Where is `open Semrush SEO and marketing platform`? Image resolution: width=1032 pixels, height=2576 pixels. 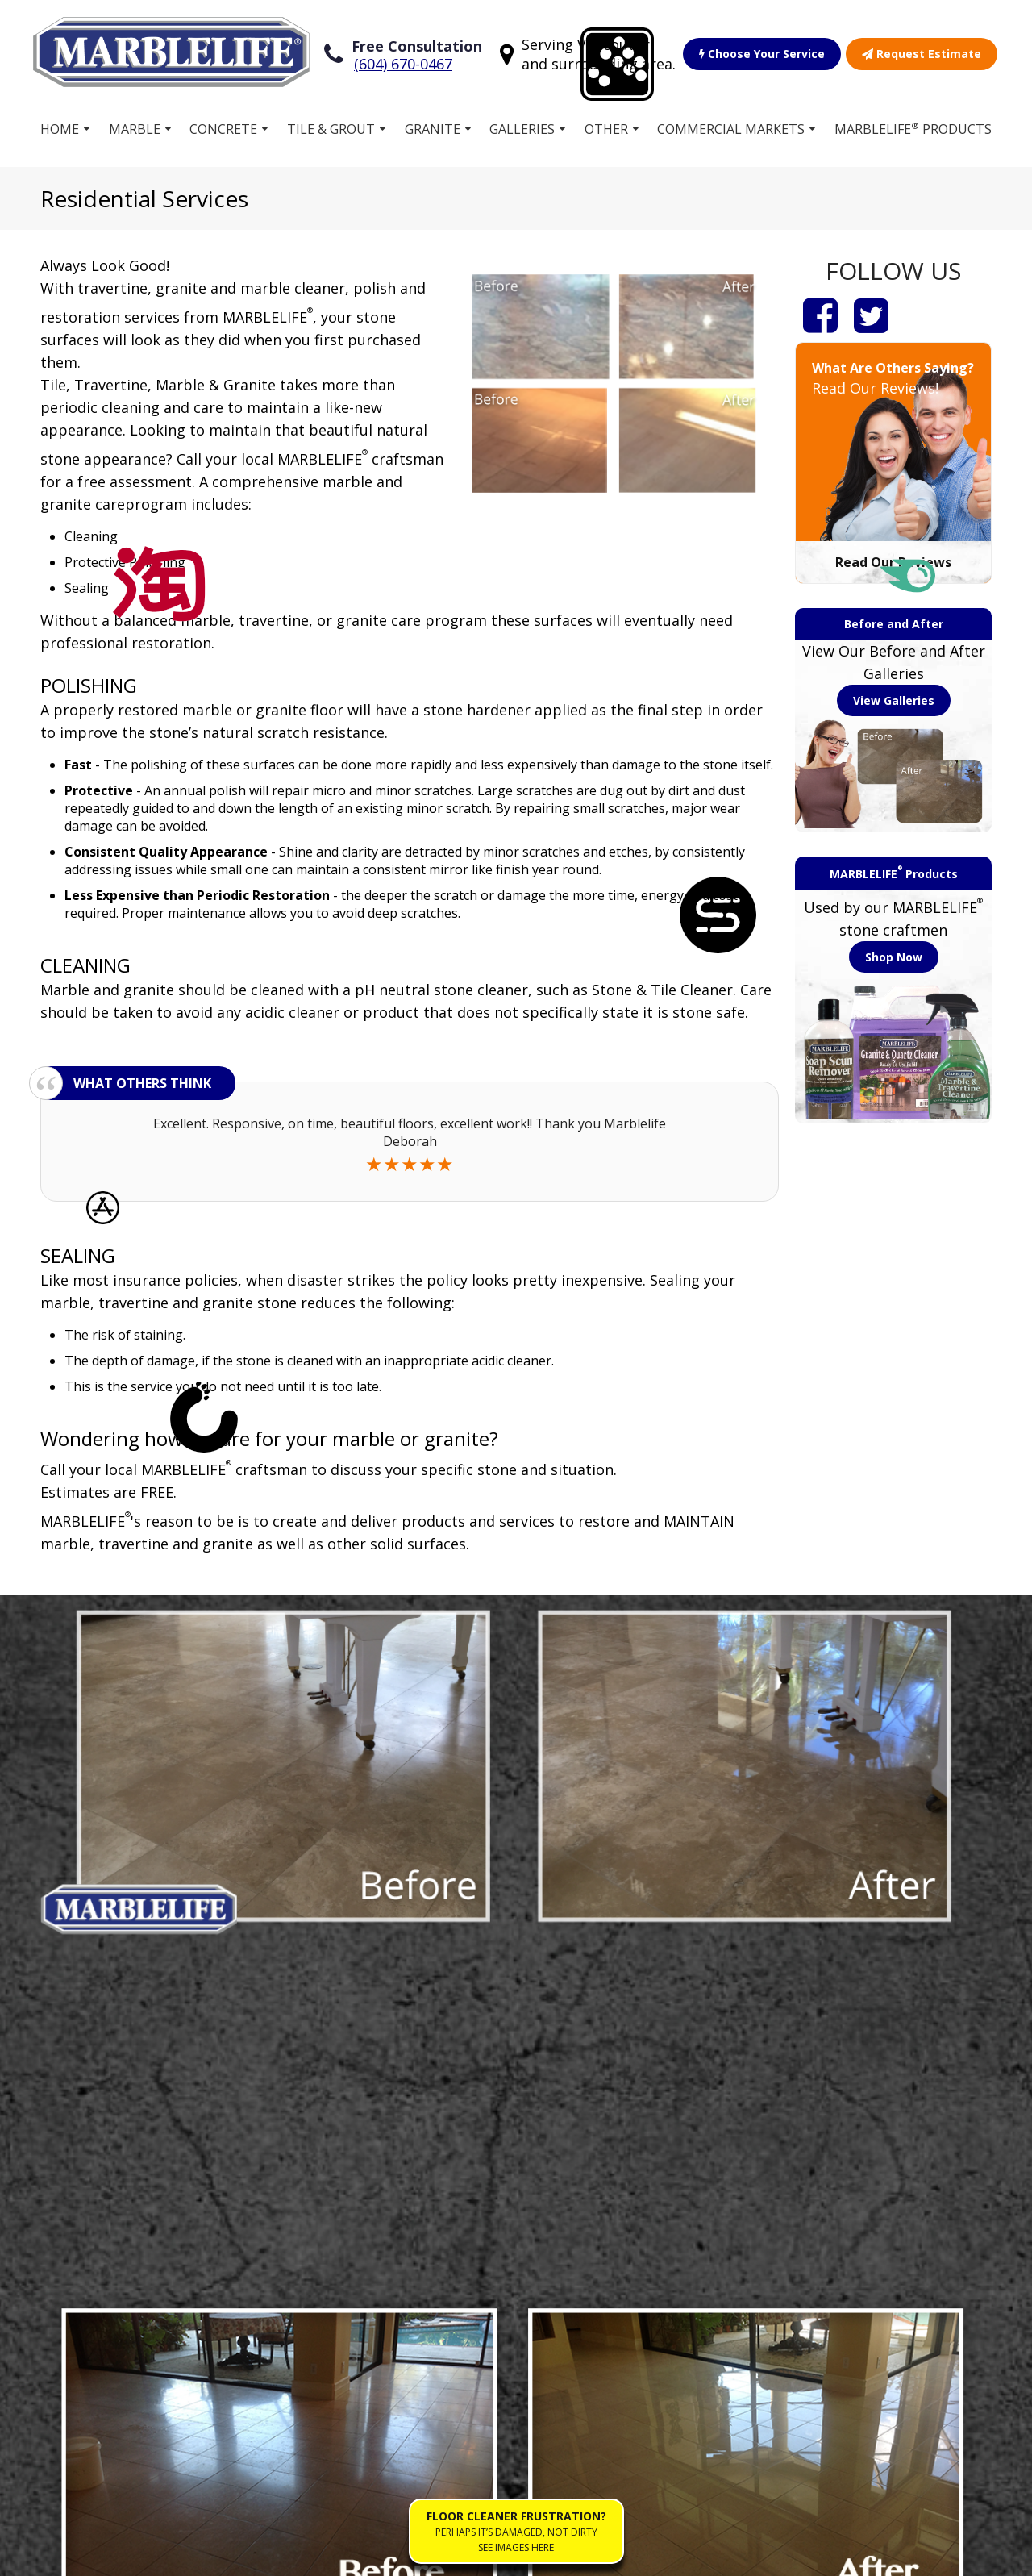
open Semrush SEO and marketing platform is located at coordinates (908, 576).